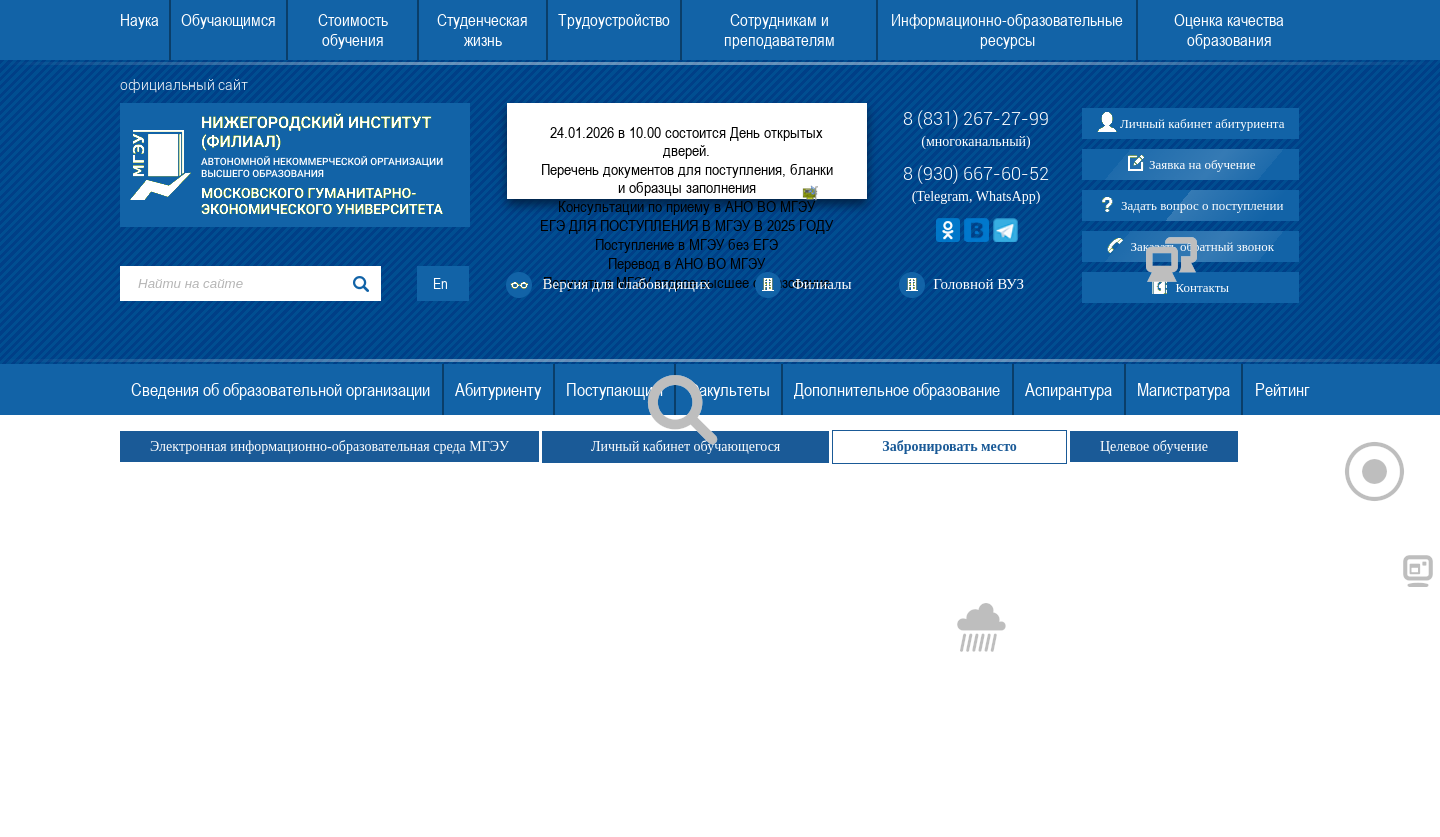 This screenshot has width=1440, height=837. What do you see at coordinates (682, 409) in the screenshot?
I see `search for content or items` at bounding box center [682, 409].